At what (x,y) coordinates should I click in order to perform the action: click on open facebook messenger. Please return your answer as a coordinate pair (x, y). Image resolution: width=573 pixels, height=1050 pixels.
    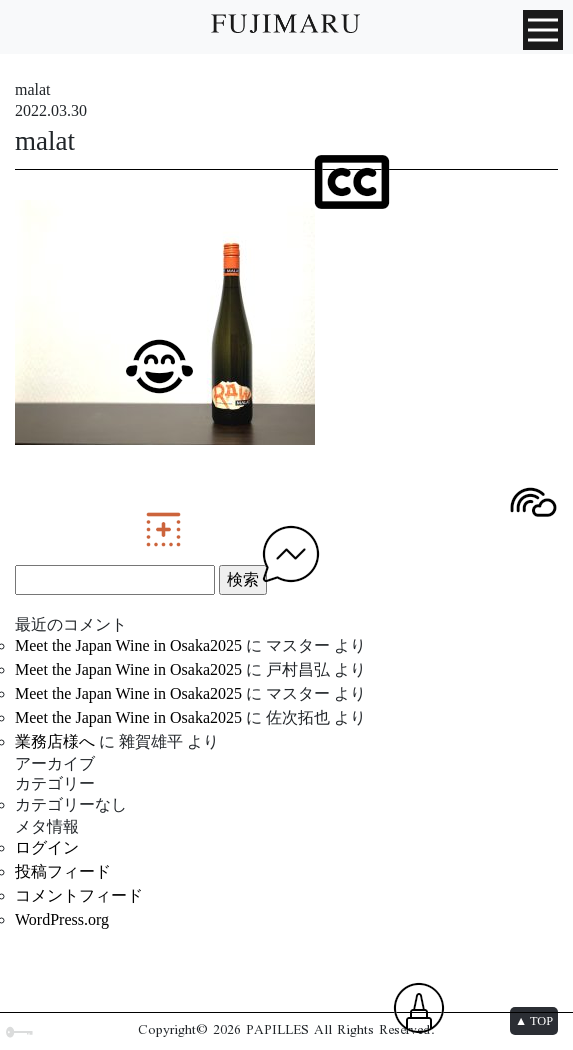
    Looking at the image, I should click on (291, 554).